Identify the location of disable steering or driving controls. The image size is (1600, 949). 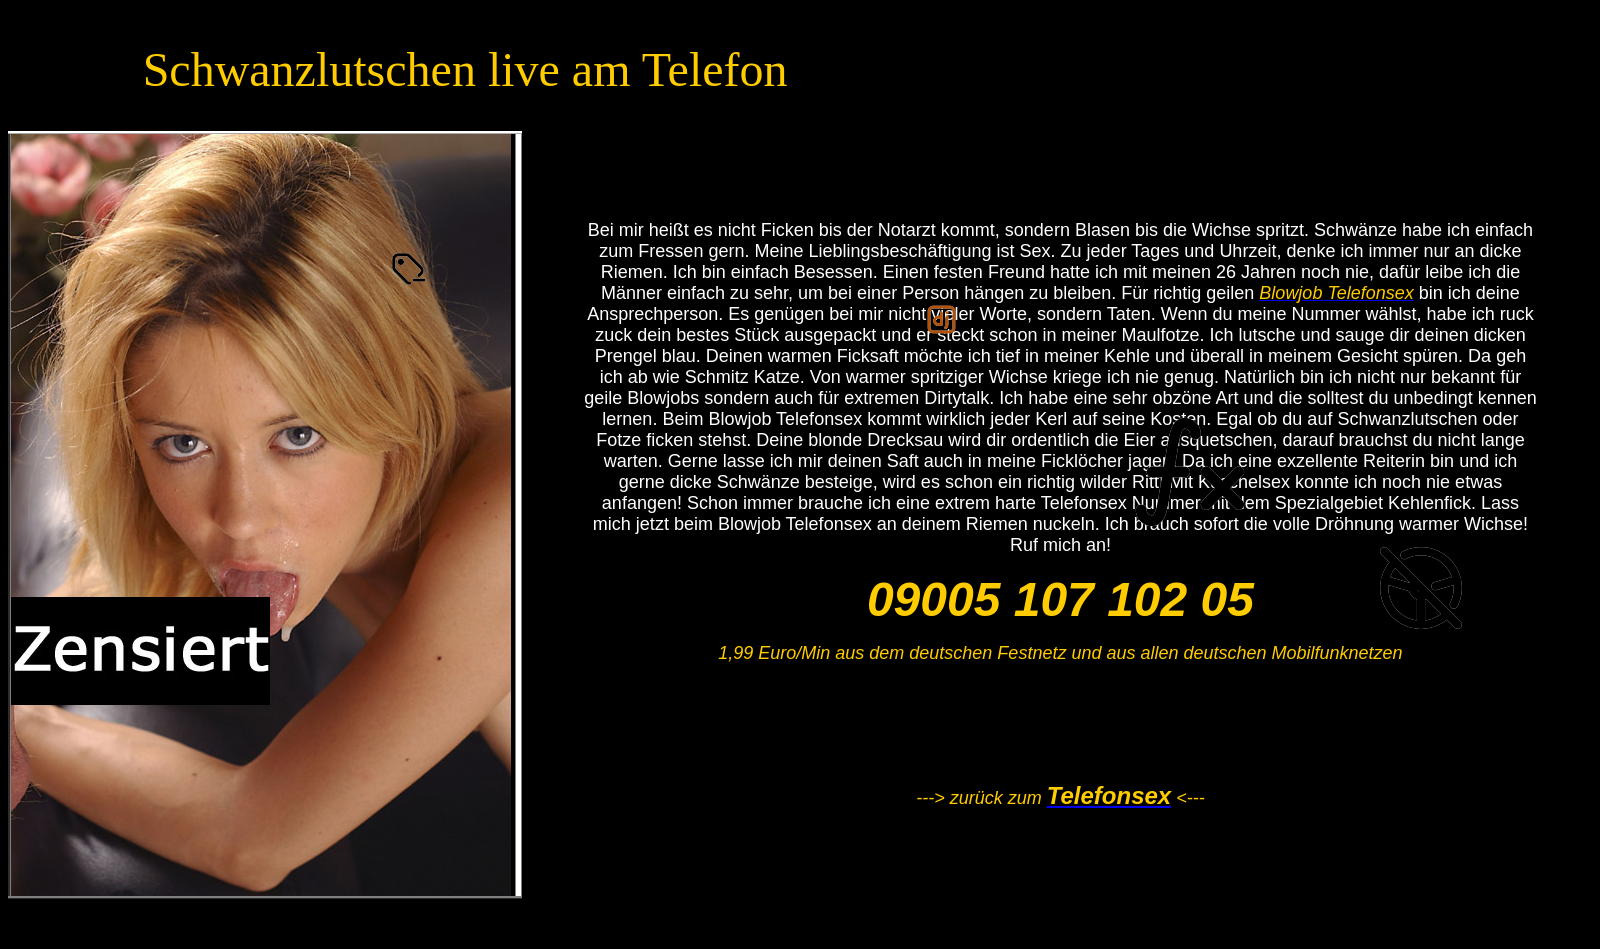
(1421, 588).